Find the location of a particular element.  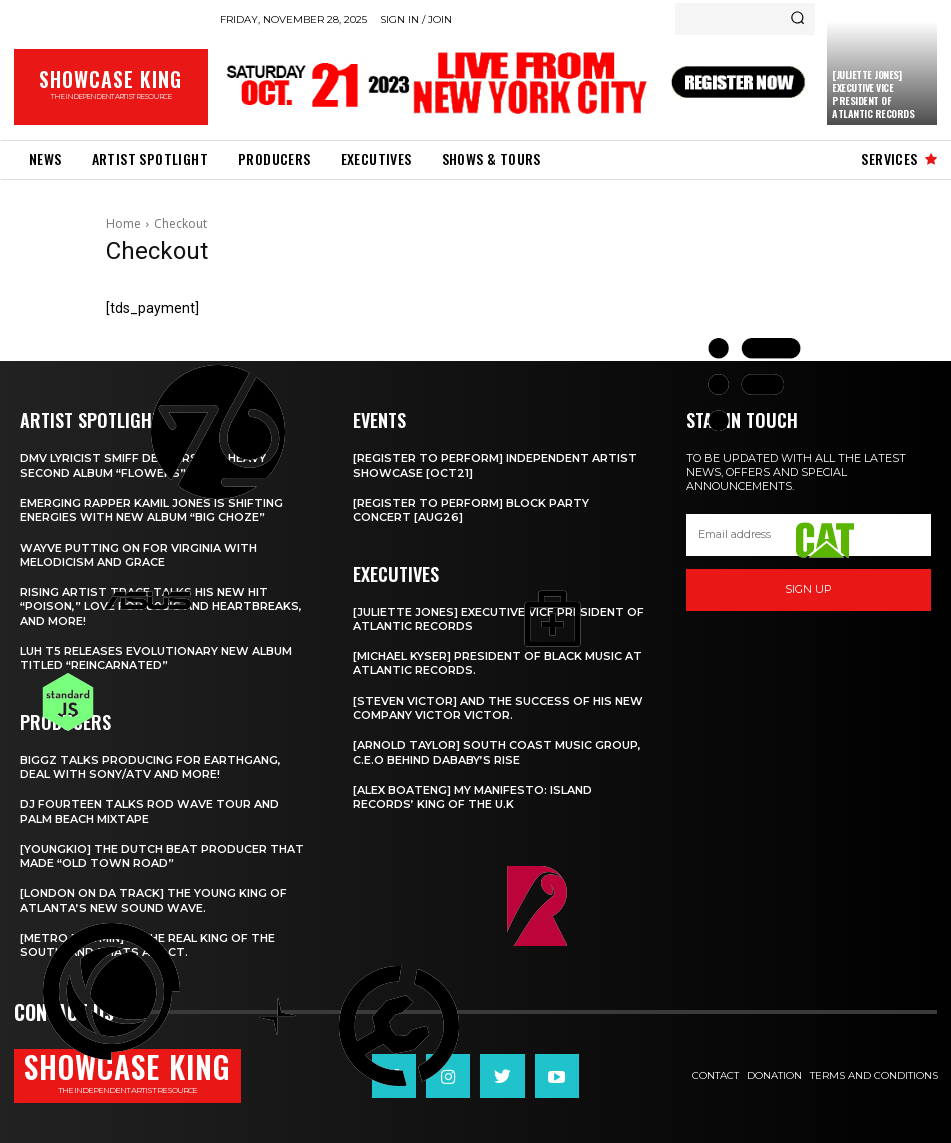

polestar electric vehicle brand logo is located at coordinates (277, 1016).